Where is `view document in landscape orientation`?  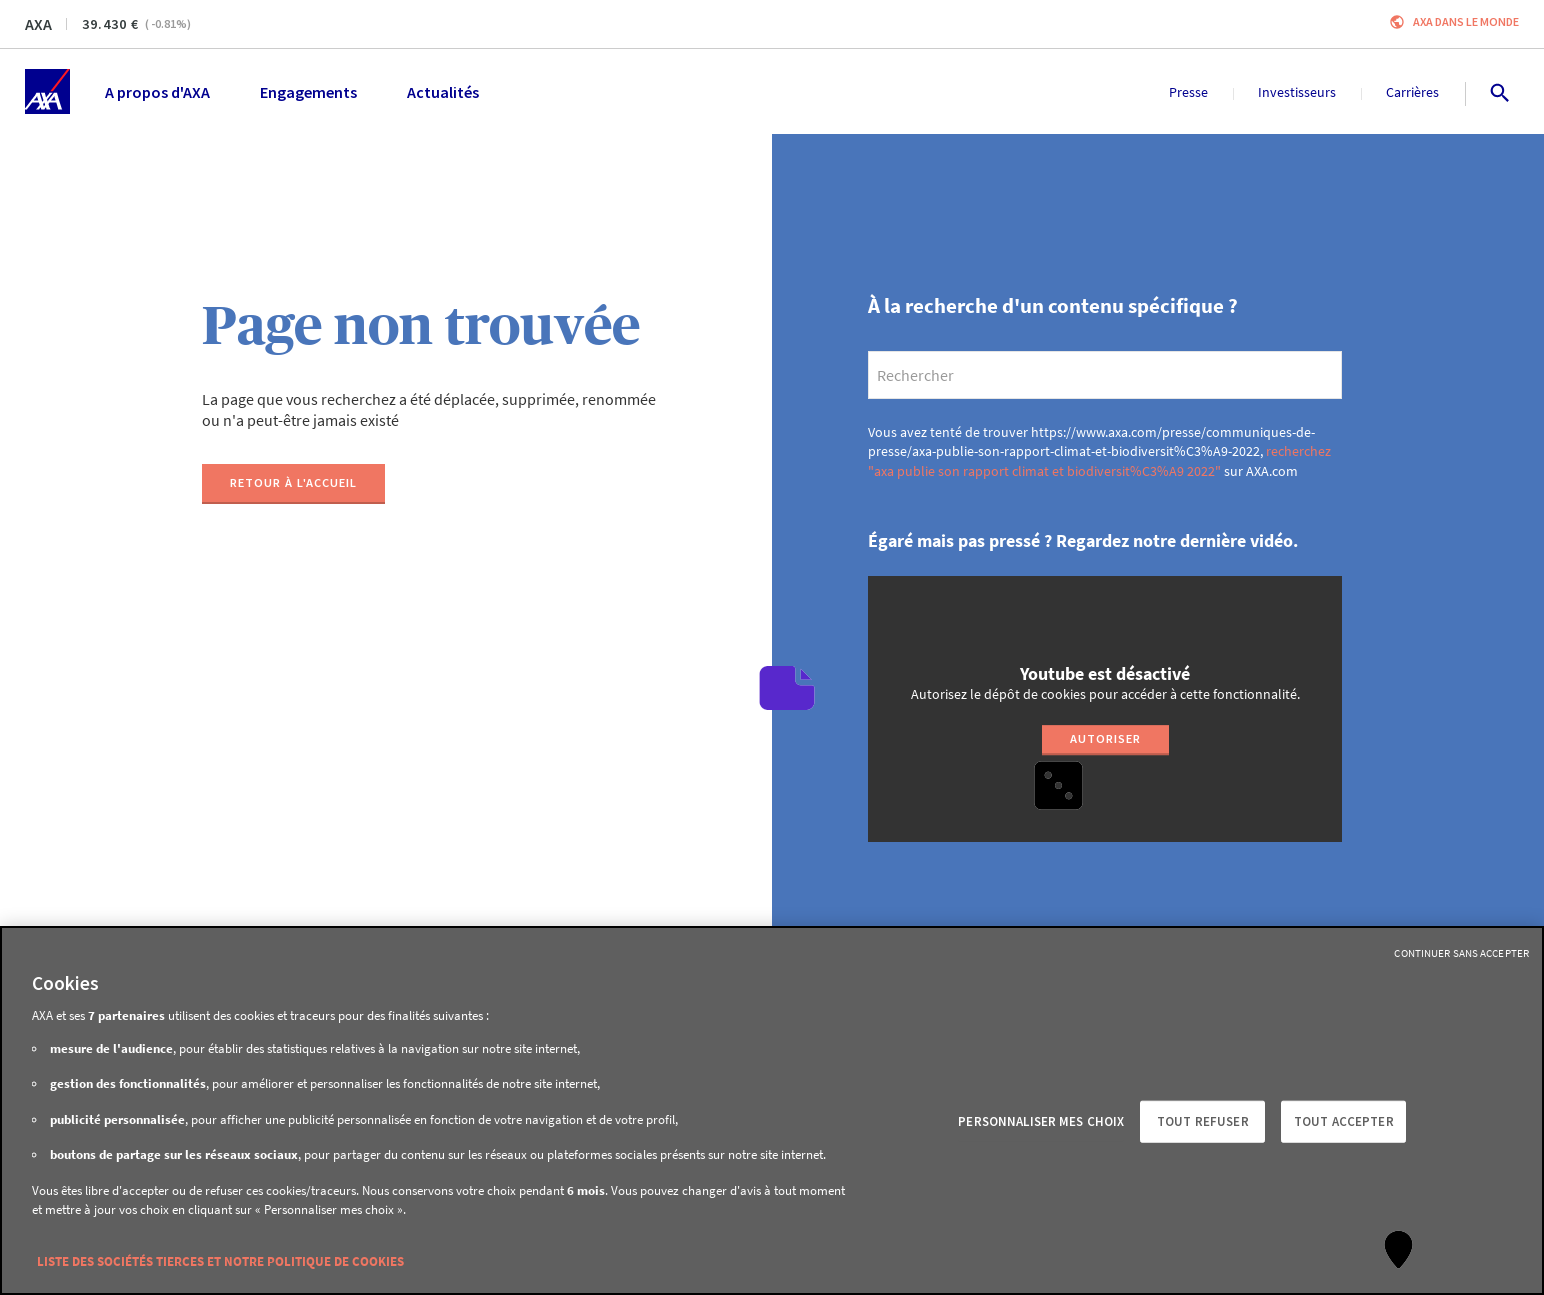 view document in landscape orientation is located at coordinates (787, 688).